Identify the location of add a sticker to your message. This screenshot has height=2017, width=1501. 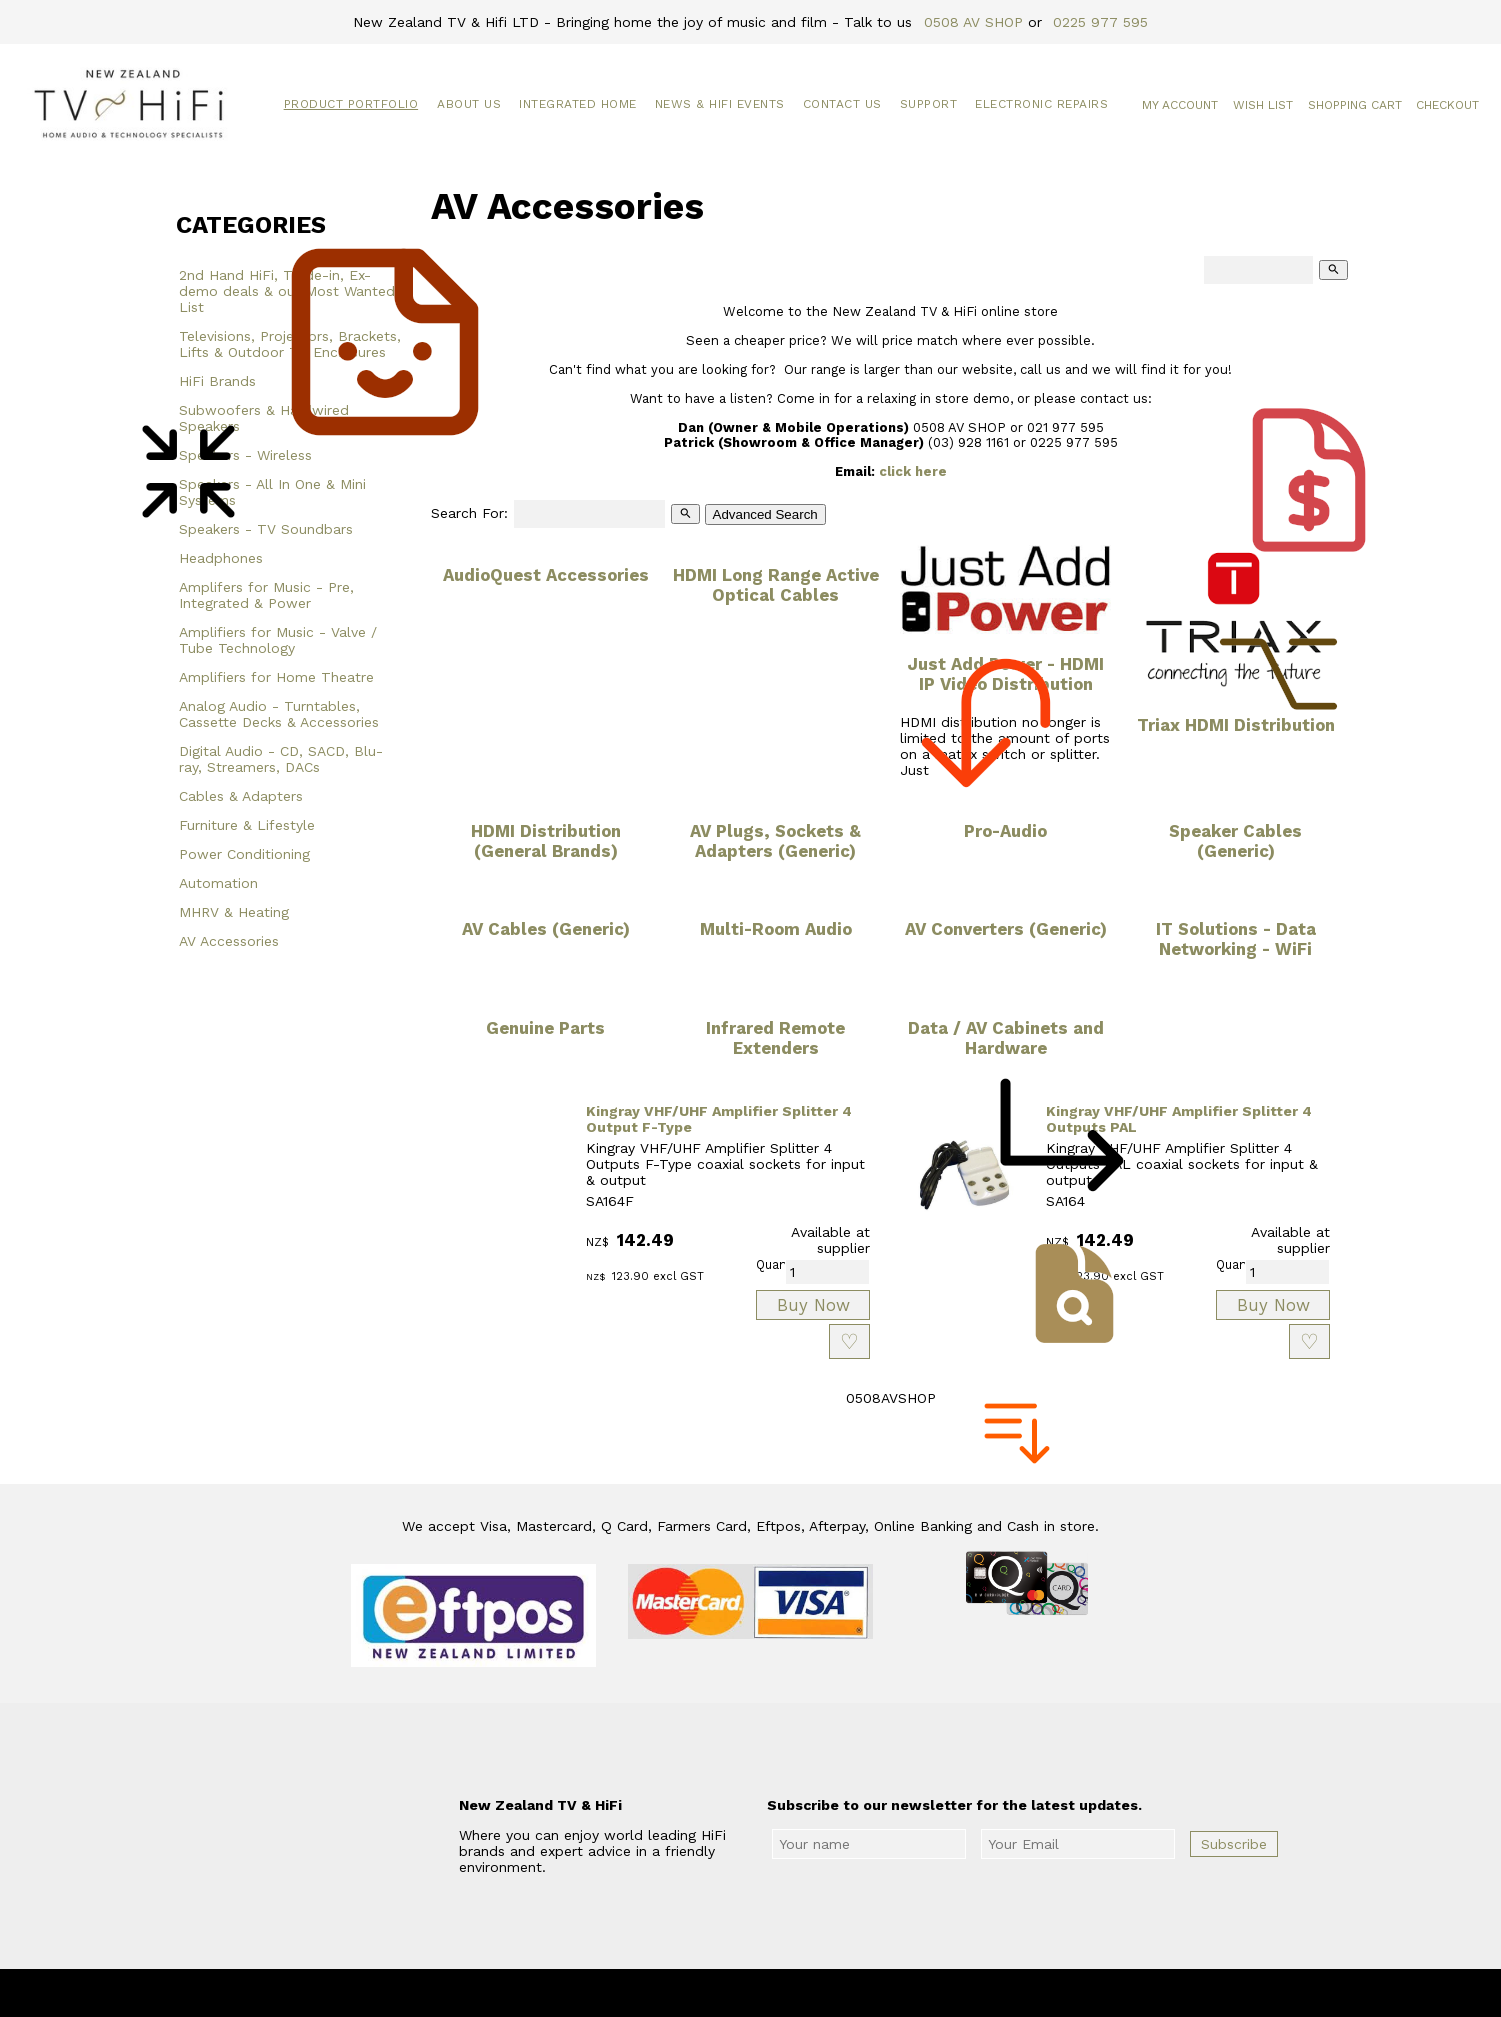
(385, 342).